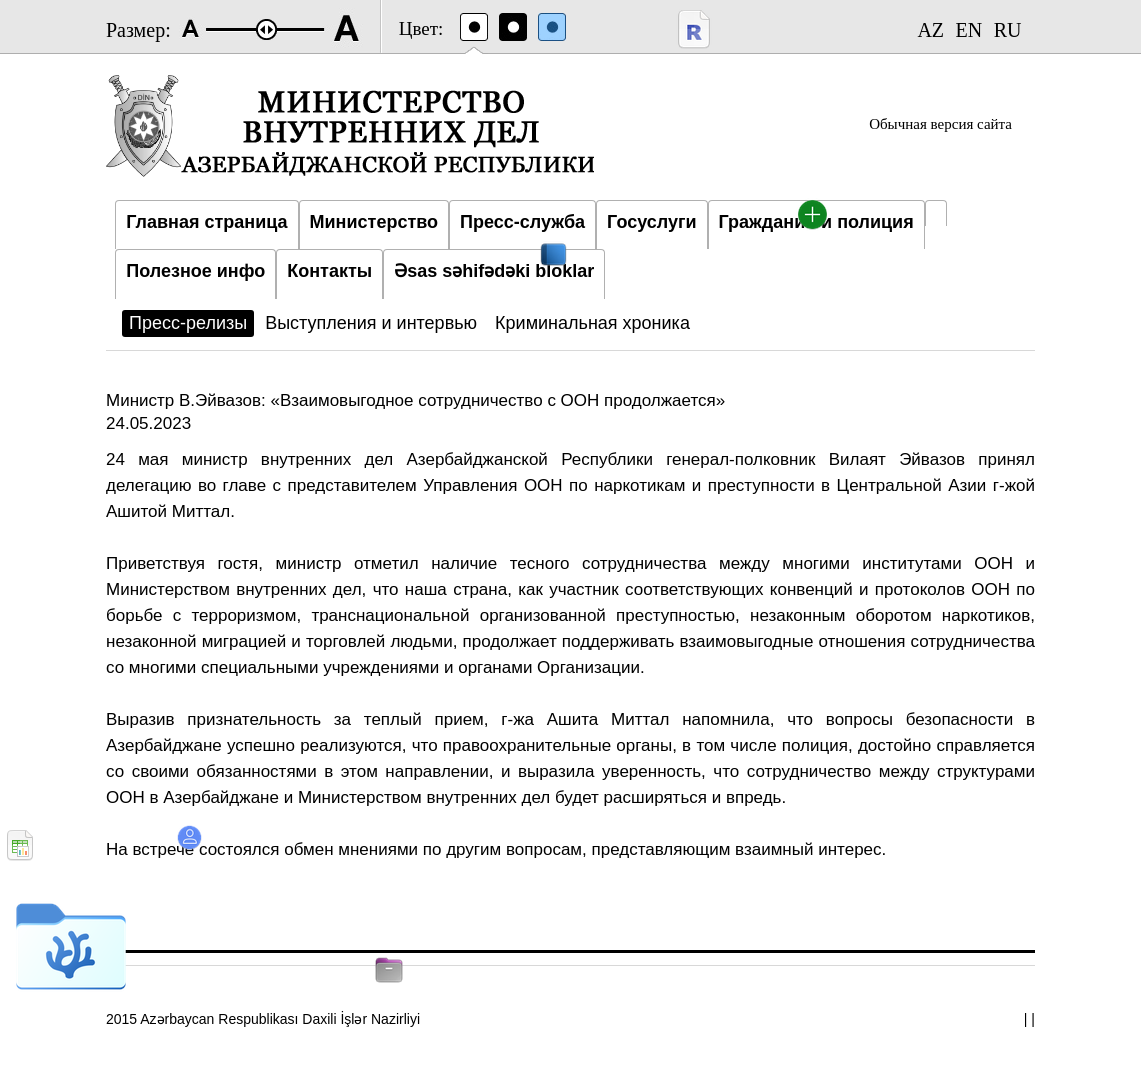 The width and height of the screenshot is (1141, 1072). Describe the element at coordinates (553, 253) in the screenshot. I see `access your desktop folder` at that location.